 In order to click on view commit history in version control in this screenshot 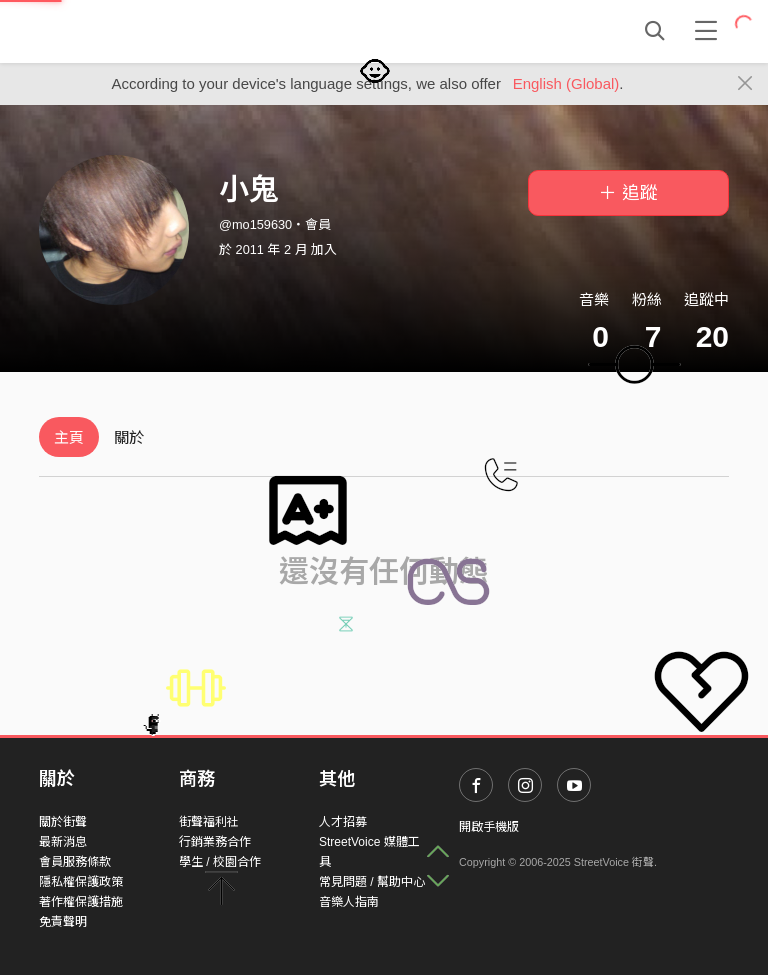, I will do `click(634, 364)`.